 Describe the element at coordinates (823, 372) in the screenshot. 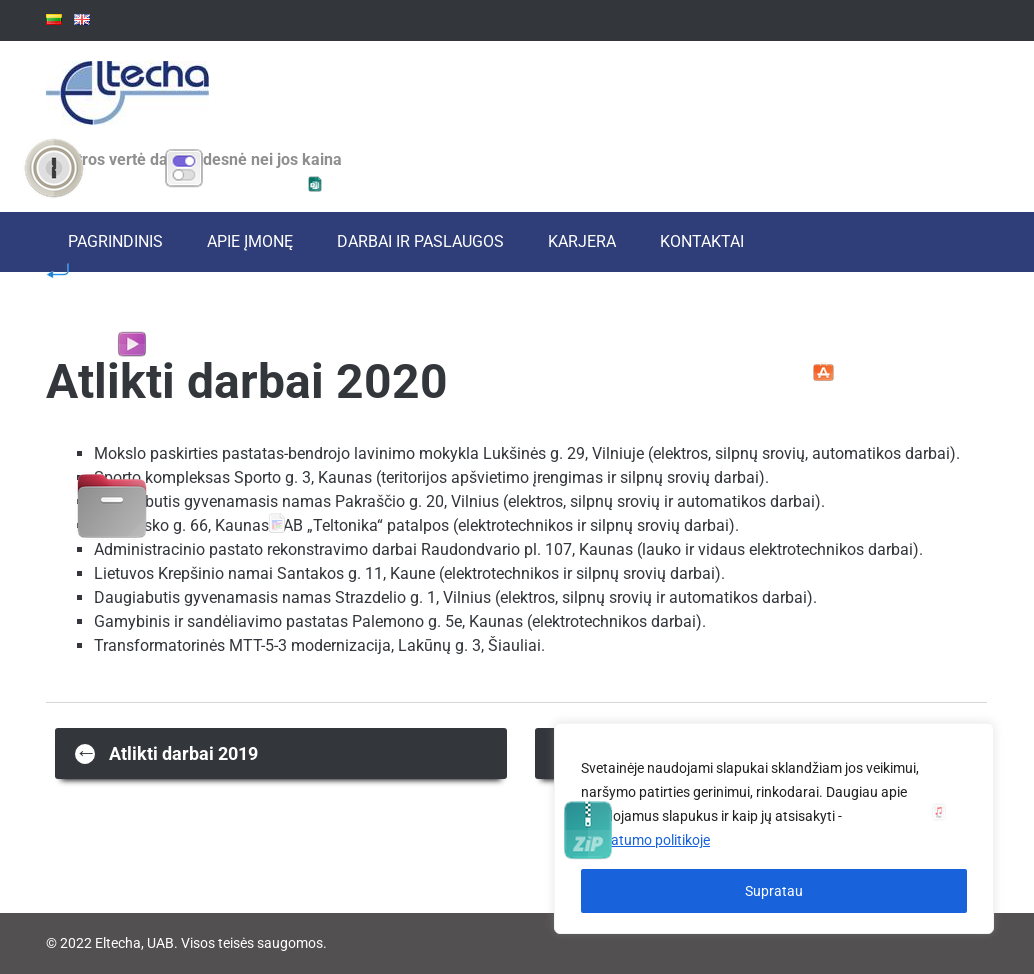

I see `open the Ubuntu Software Center` at that location.